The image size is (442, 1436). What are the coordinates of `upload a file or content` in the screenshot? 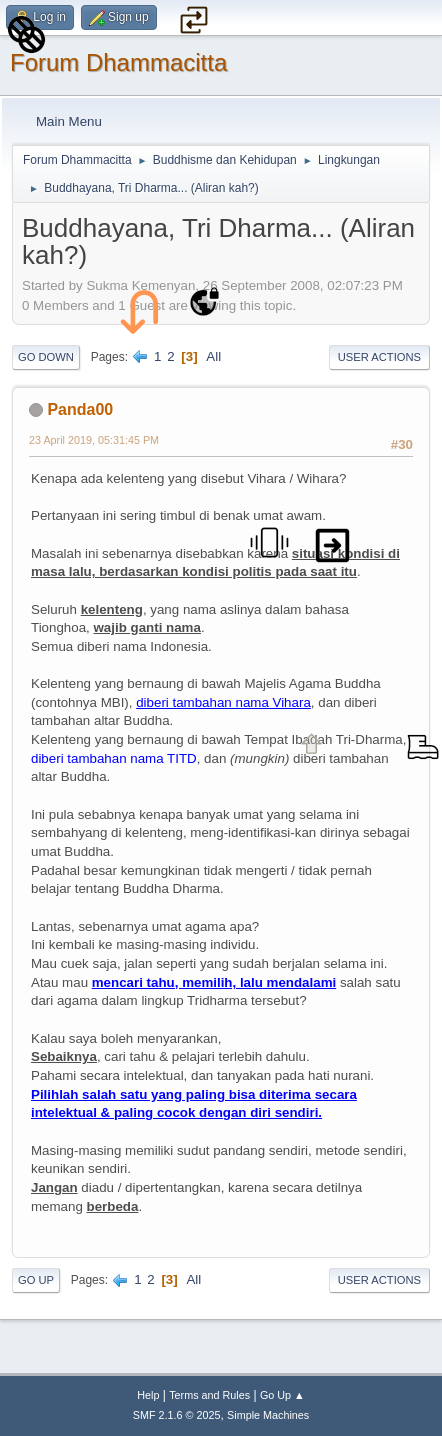 It's located at (311, 744).